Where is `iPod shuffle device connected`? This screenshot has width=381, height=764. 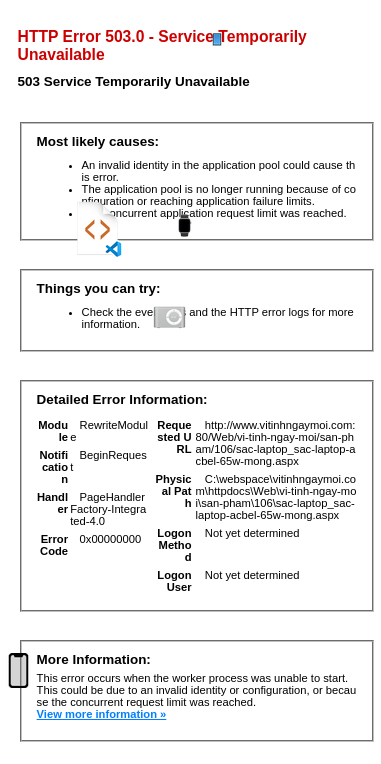
iPod shuffle device connected is located at coordinates (169, 311).